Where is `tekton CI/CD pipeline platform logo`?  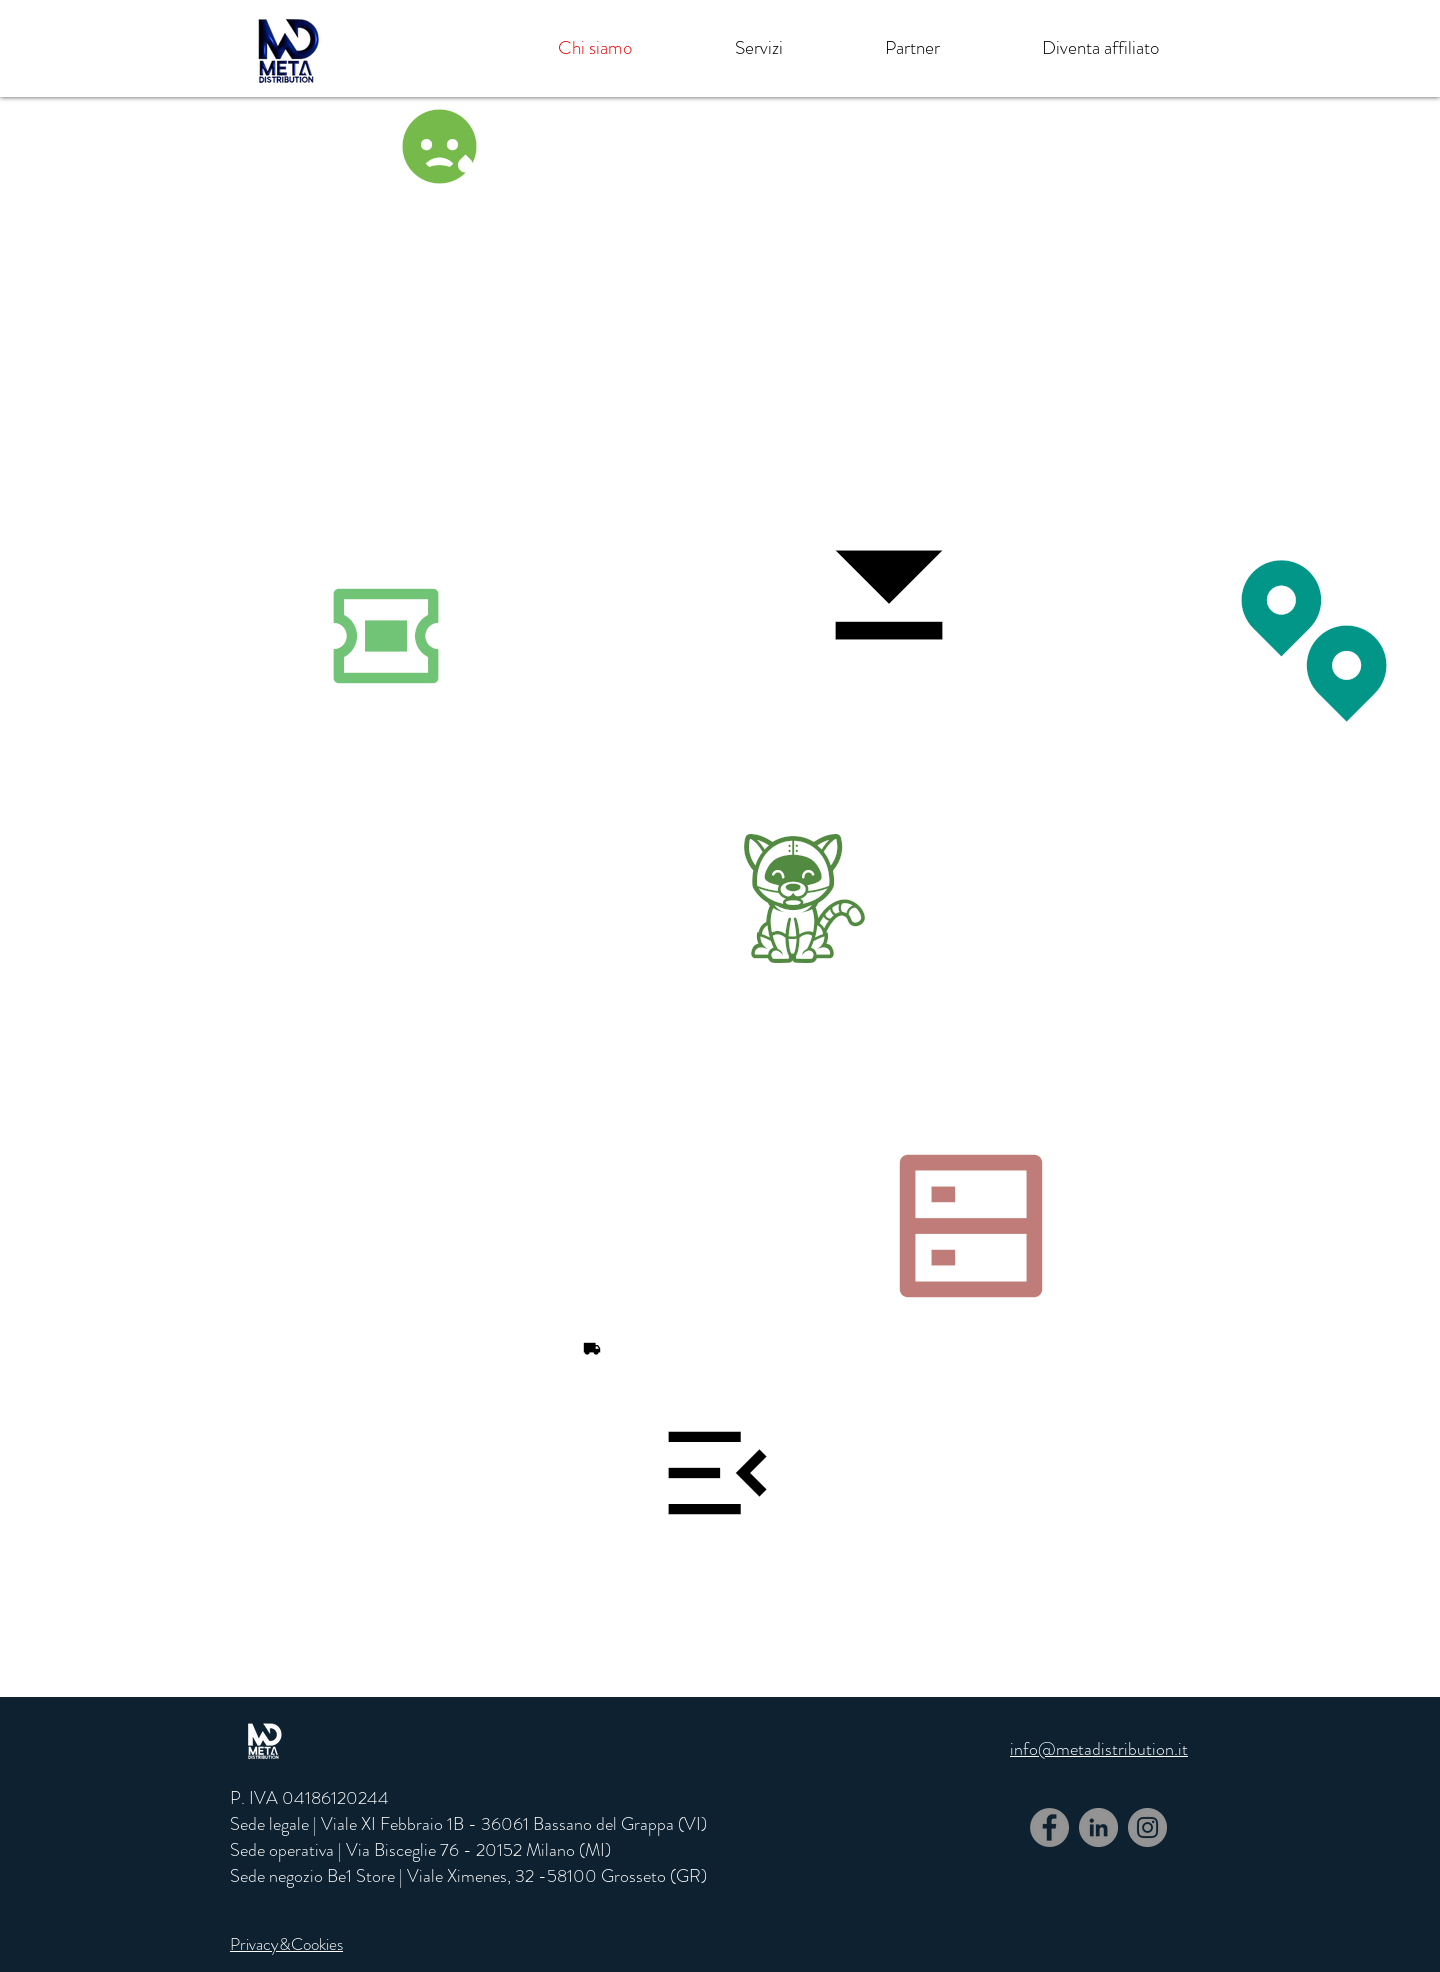 tekton CI/CD pipeline platform logo is located at coordinates (804, 898).